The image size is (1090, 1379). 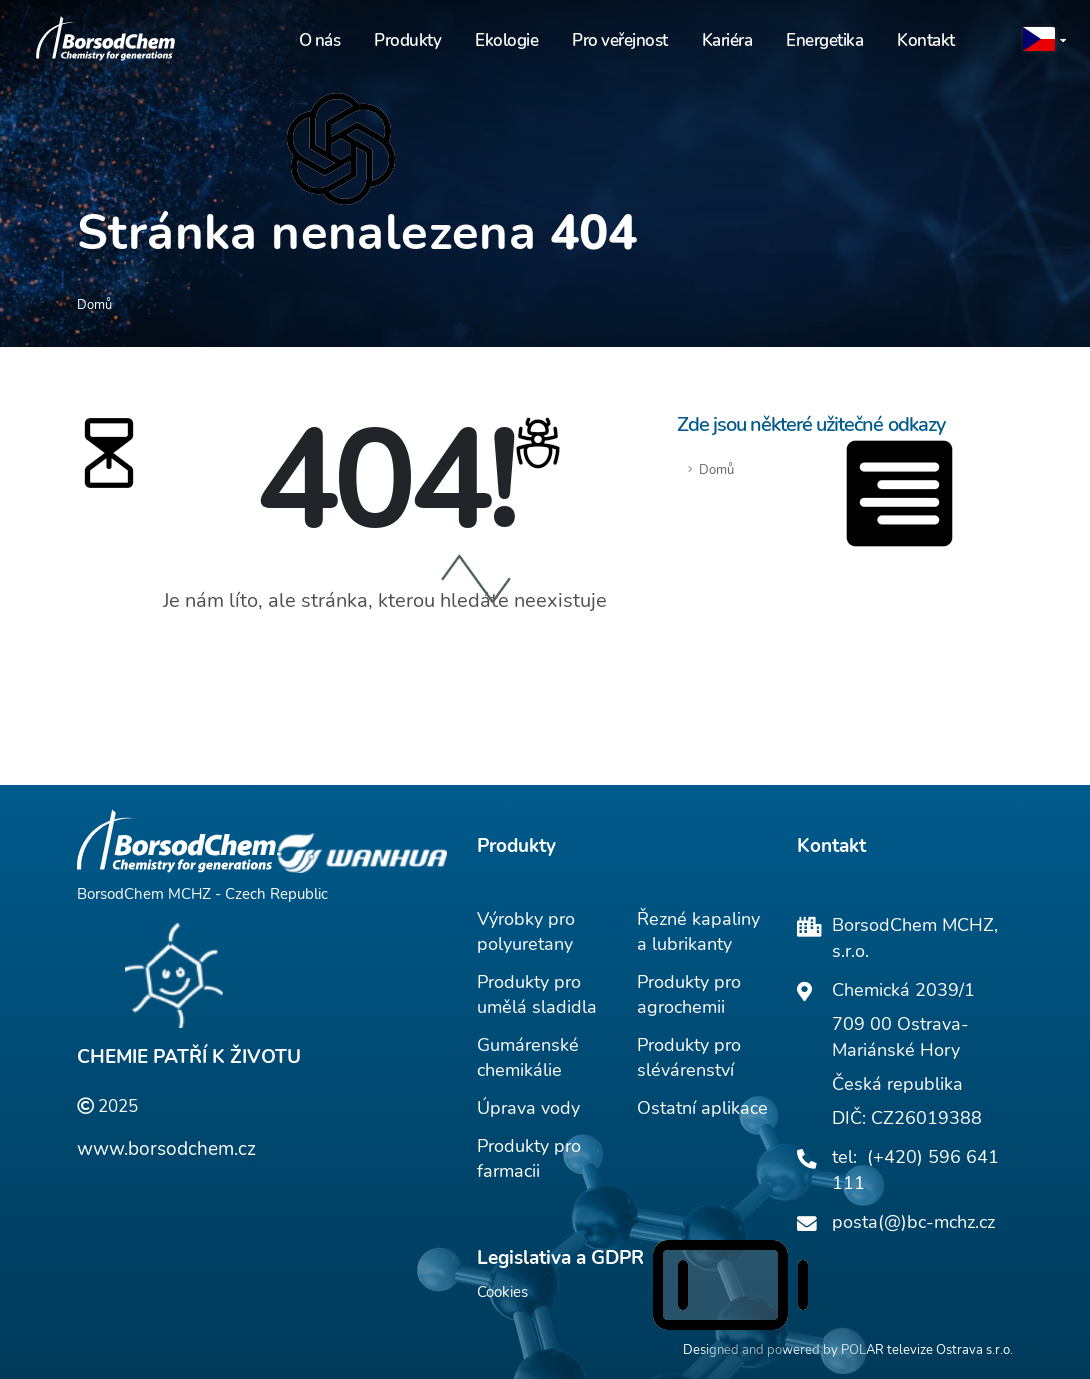 I want to click on report a bug or issue, so click(x=538, y=443).